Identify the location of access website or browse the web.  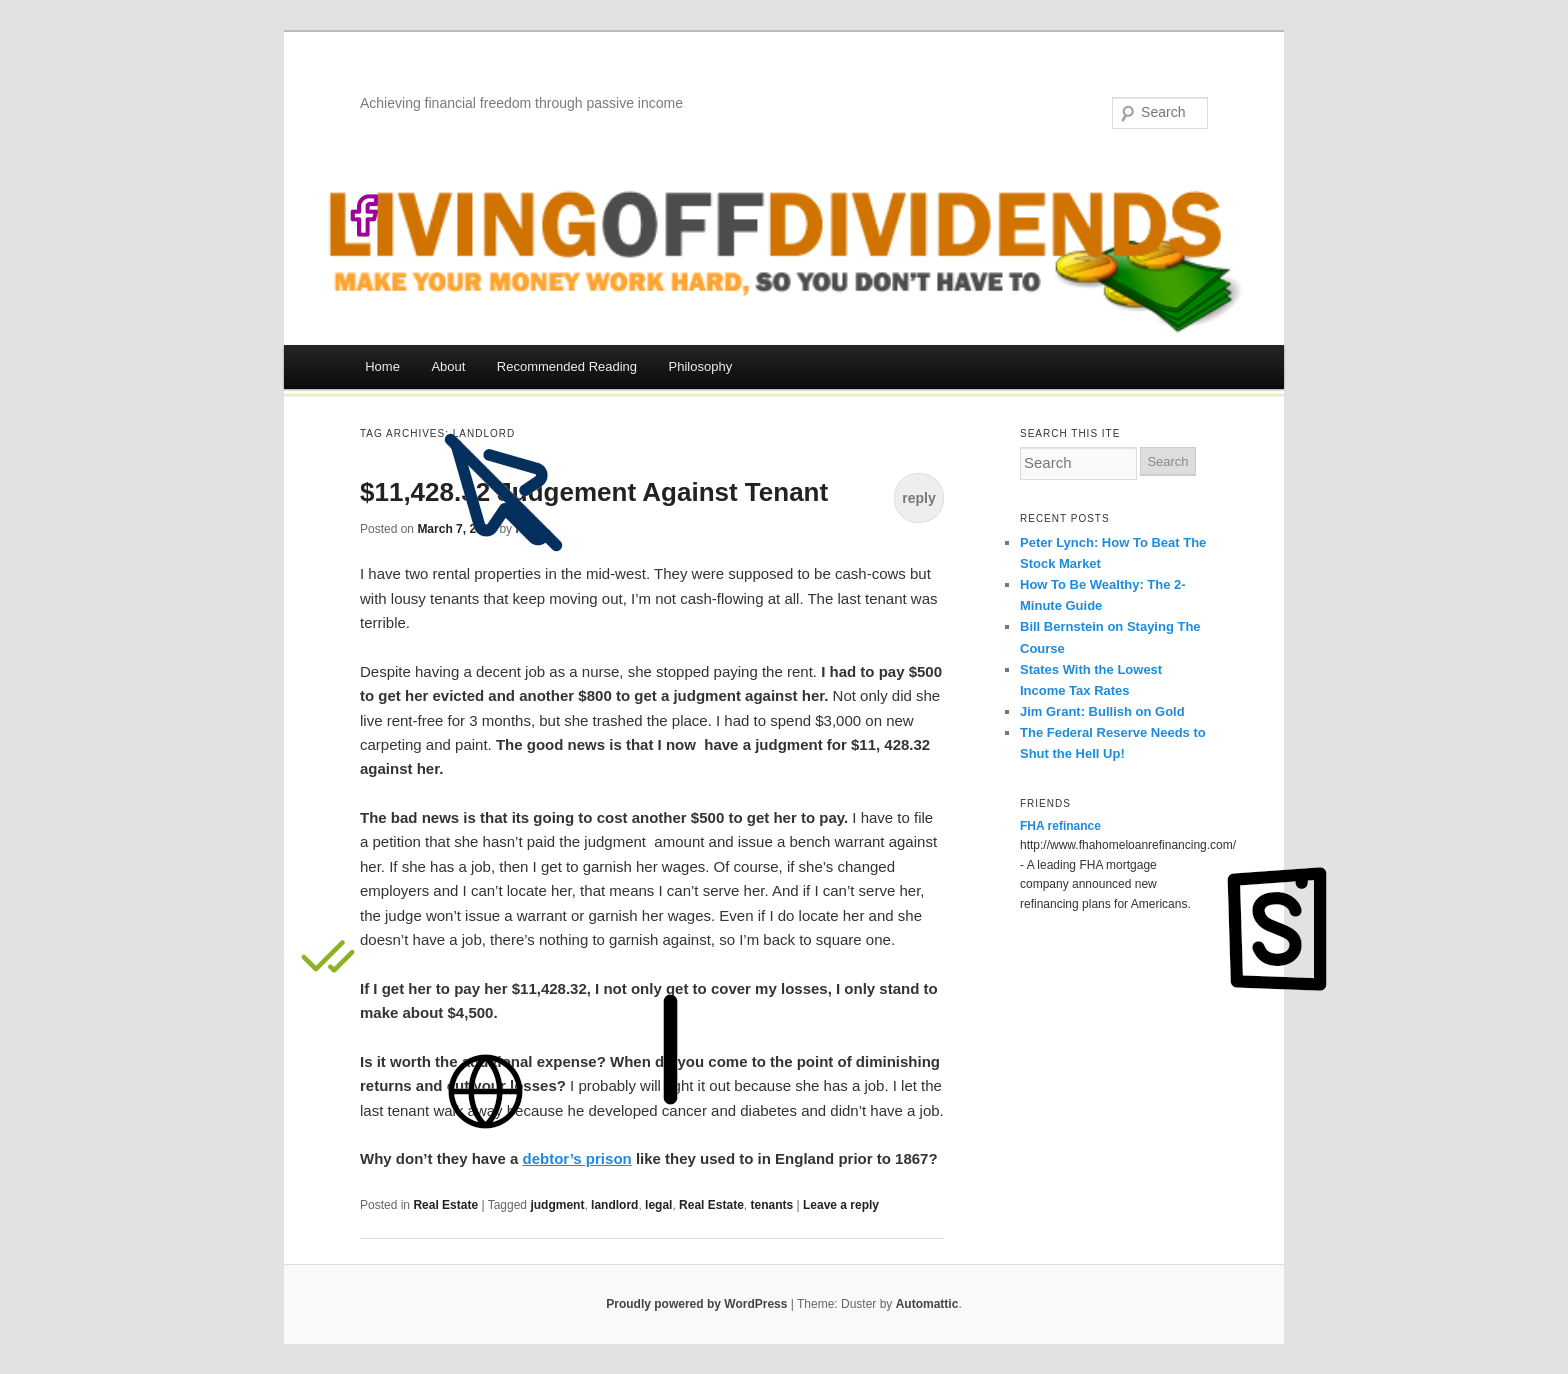
(485, 1091).